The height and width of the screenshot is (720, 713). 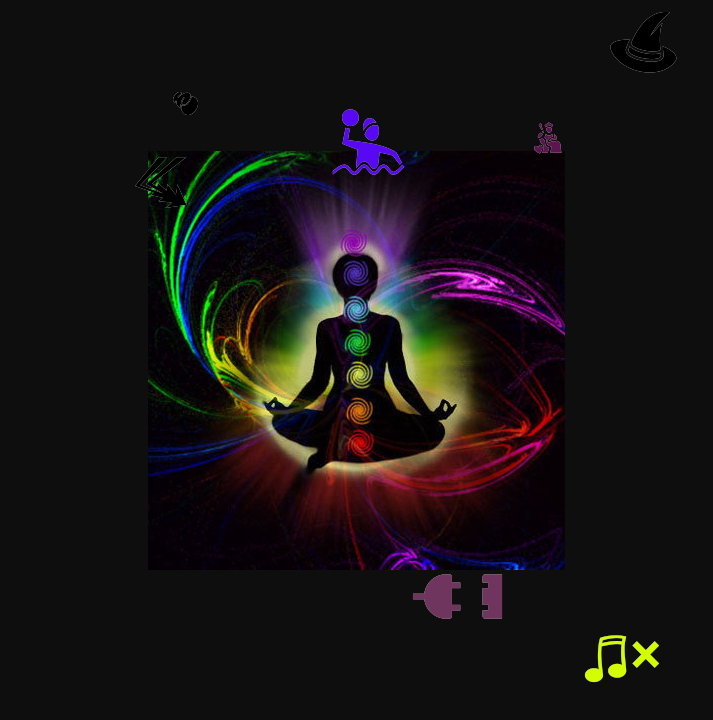 I want to click on select wizard or mage character class, so click(x=643, y=42).